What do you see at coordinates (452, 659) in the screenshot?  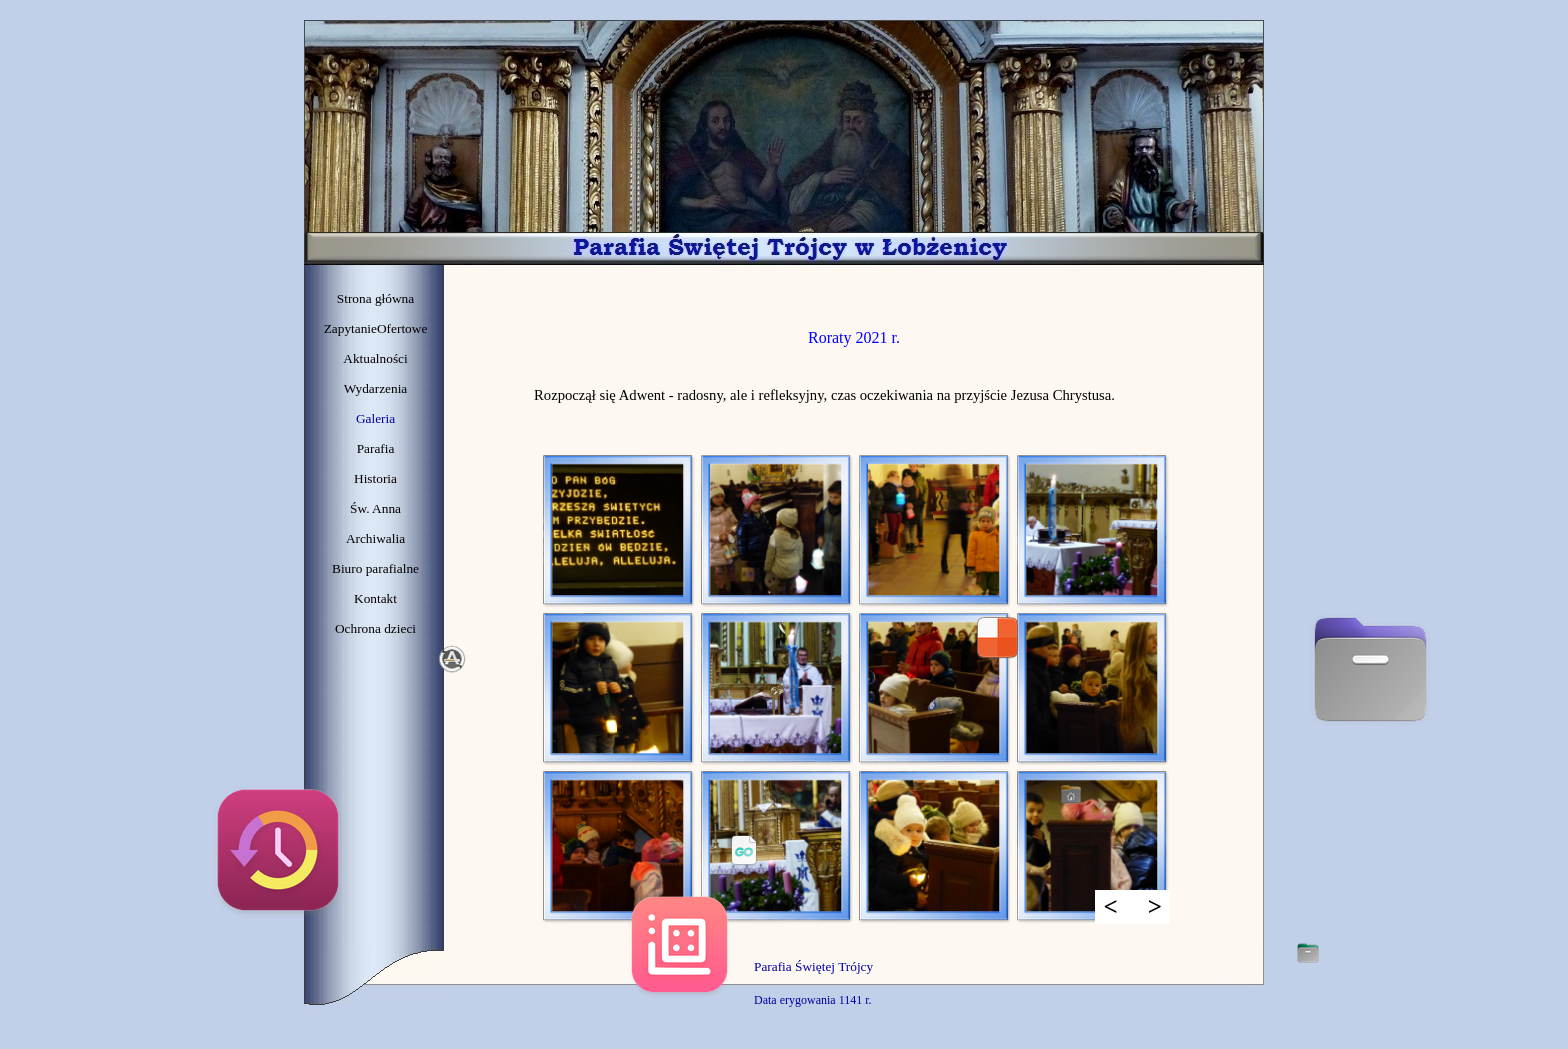 I see `check for available software updates` at bounding box center [452, 659].